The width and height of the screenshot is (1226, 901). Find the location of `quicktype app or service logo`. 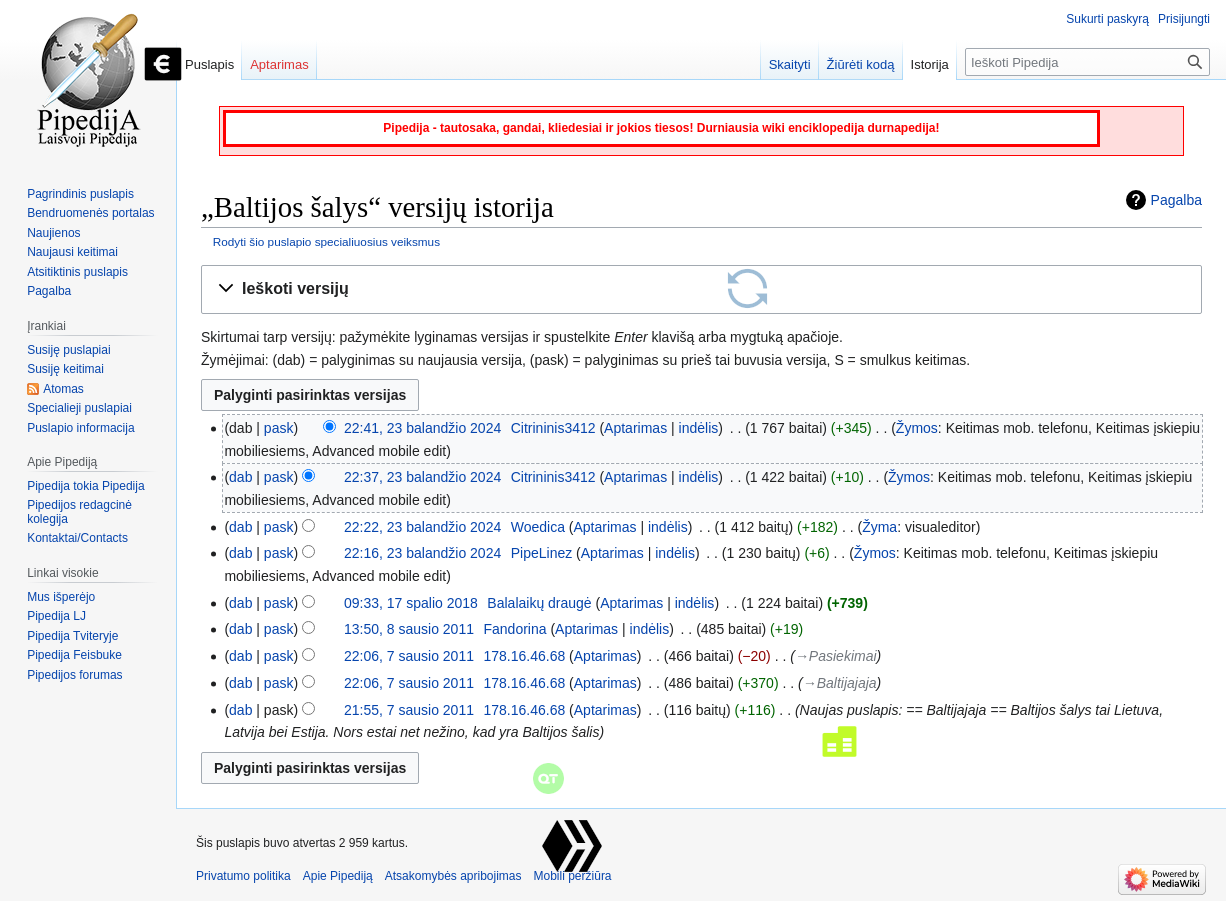

quicktype app or service logo is located at coordinates (548, 778).